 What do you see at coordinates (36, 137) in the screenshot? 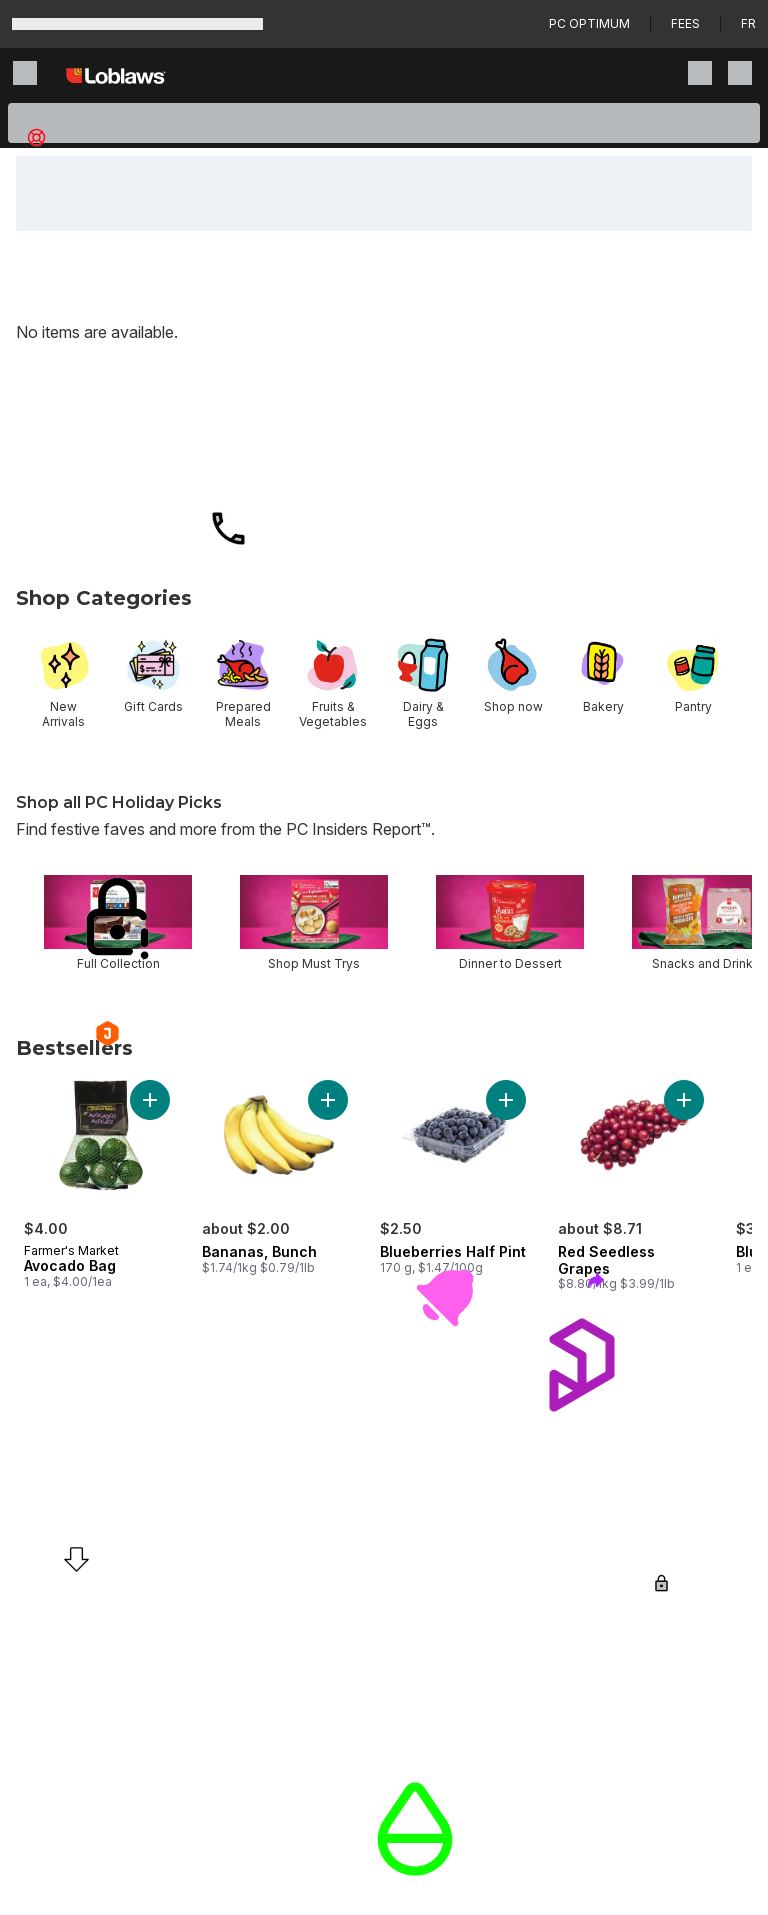
I see `access help or support center` at bounding box center [36, 137].